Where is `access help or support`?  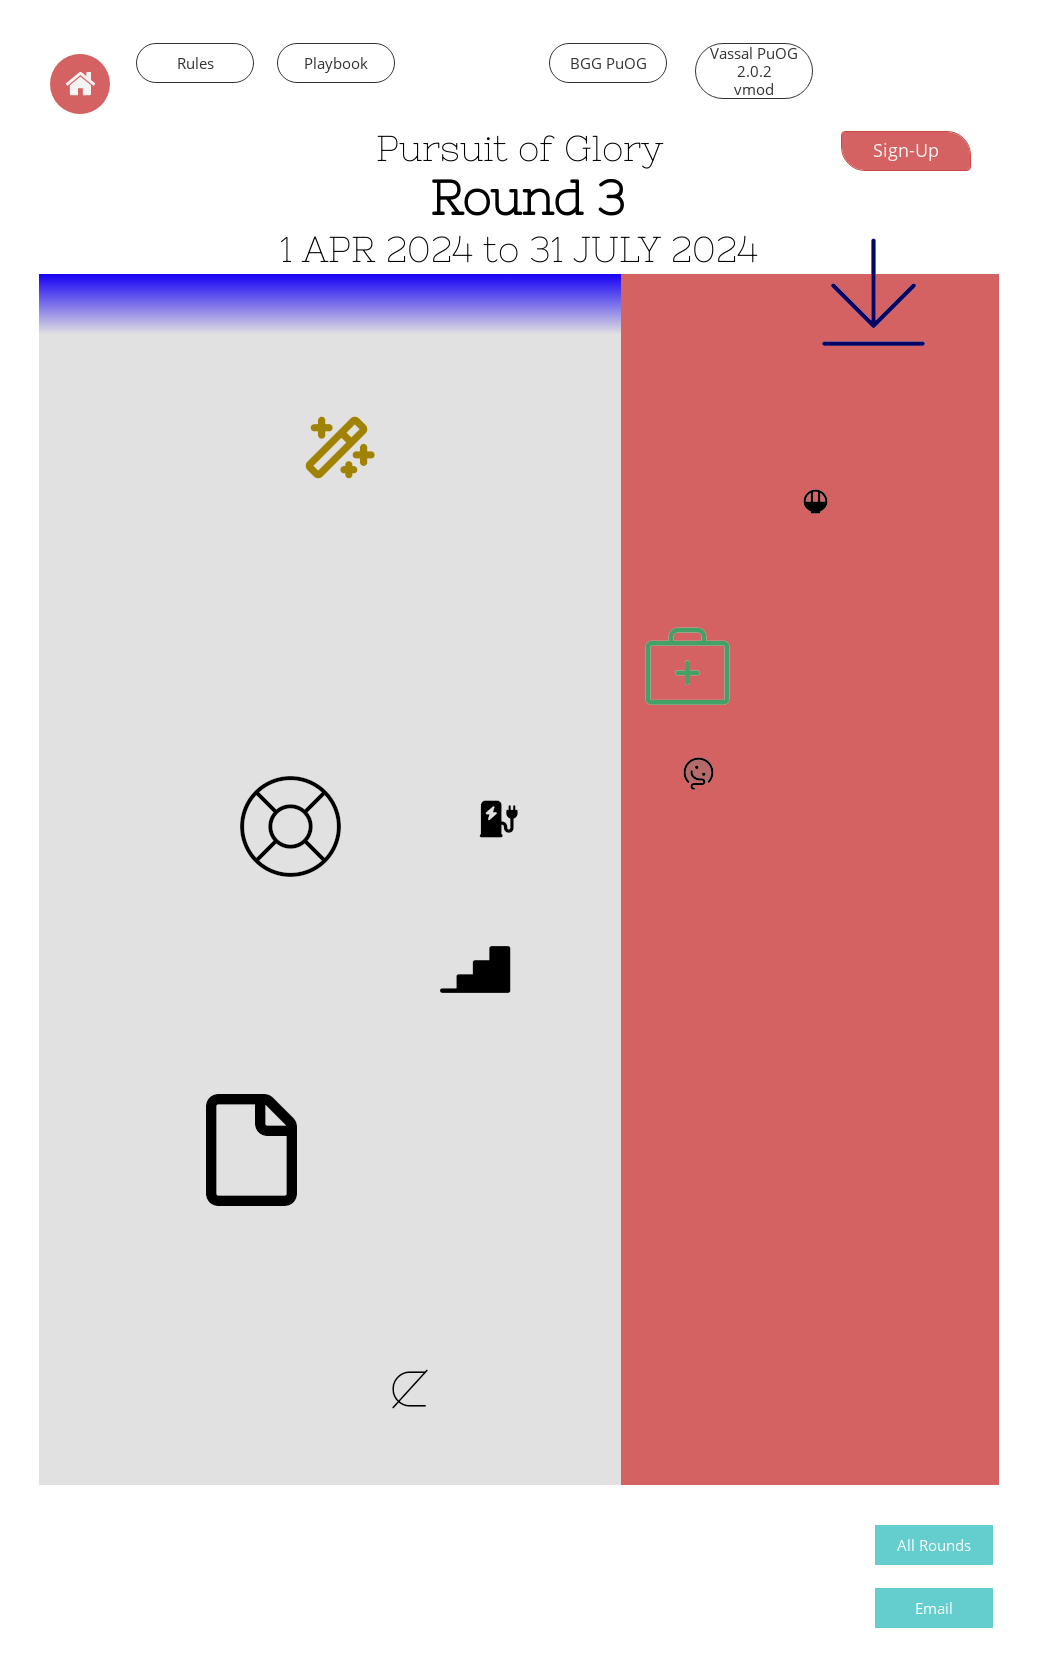 access help or support is located at coordinates (290, 826).